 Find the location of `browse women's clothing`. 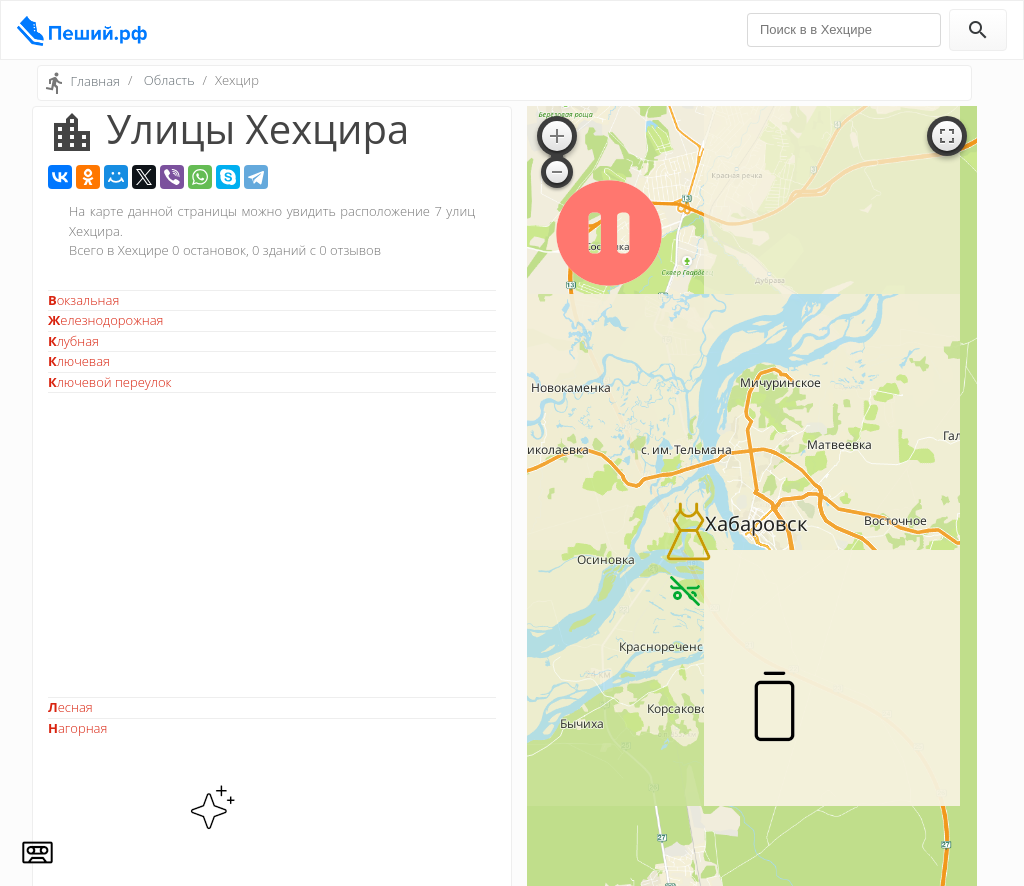

browse women's clothing is located at coordinates (688, 534).